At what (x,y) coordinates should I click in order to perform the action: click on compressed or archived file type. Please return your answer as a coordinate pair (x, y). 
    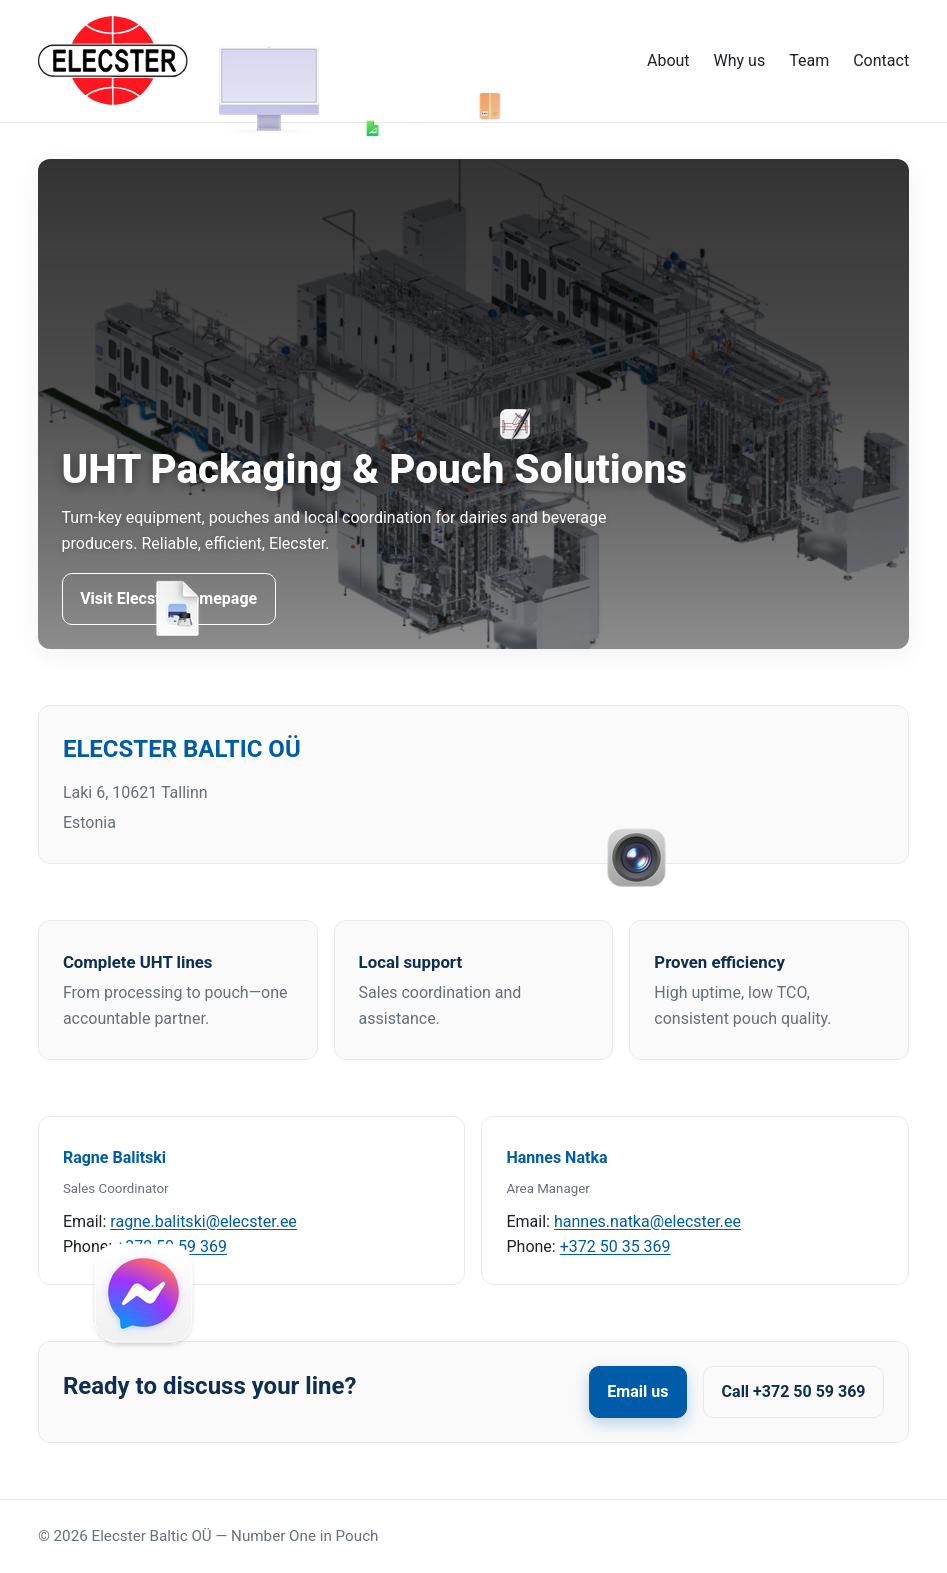
    Looking at the image, I should click on (490, 106).